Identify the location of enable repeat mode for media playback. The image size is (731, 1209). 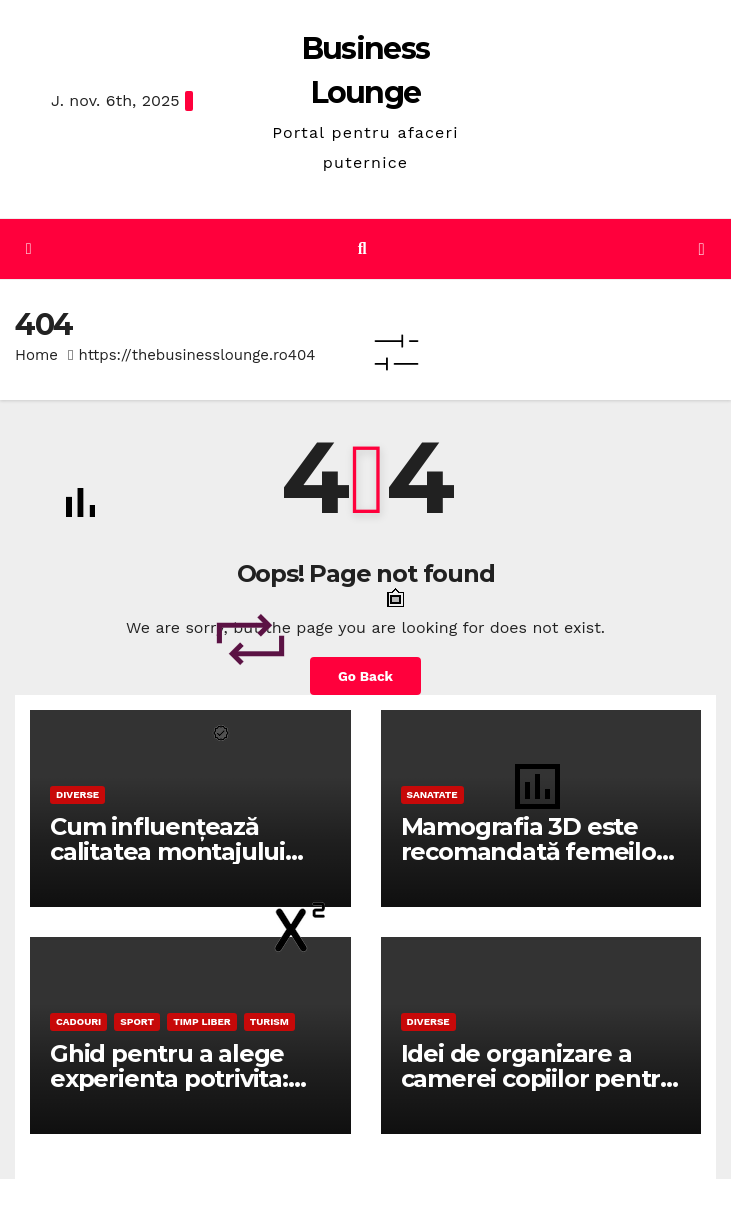
(250, 639).